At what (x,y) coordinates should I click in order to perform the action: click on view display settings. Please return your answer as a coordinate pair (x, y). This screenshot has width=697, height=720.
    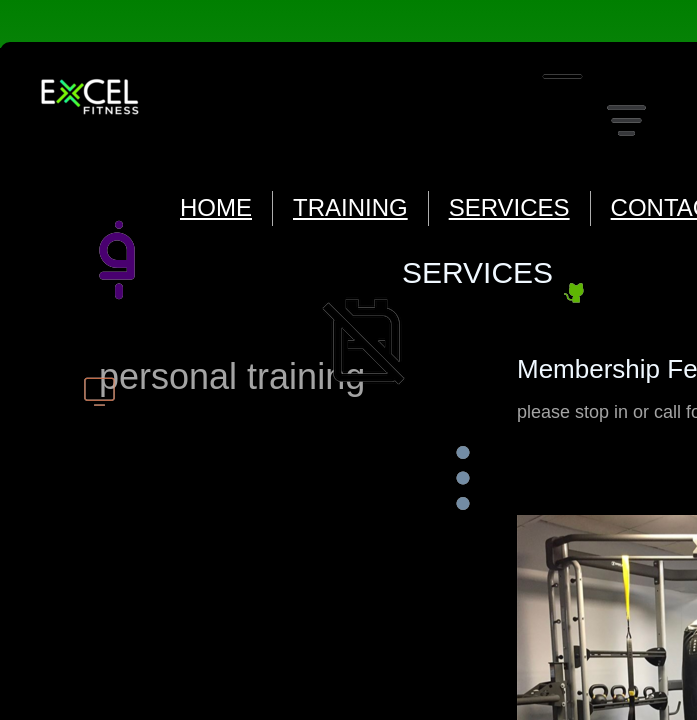
    Looking at the image, I should click on (99, 390).